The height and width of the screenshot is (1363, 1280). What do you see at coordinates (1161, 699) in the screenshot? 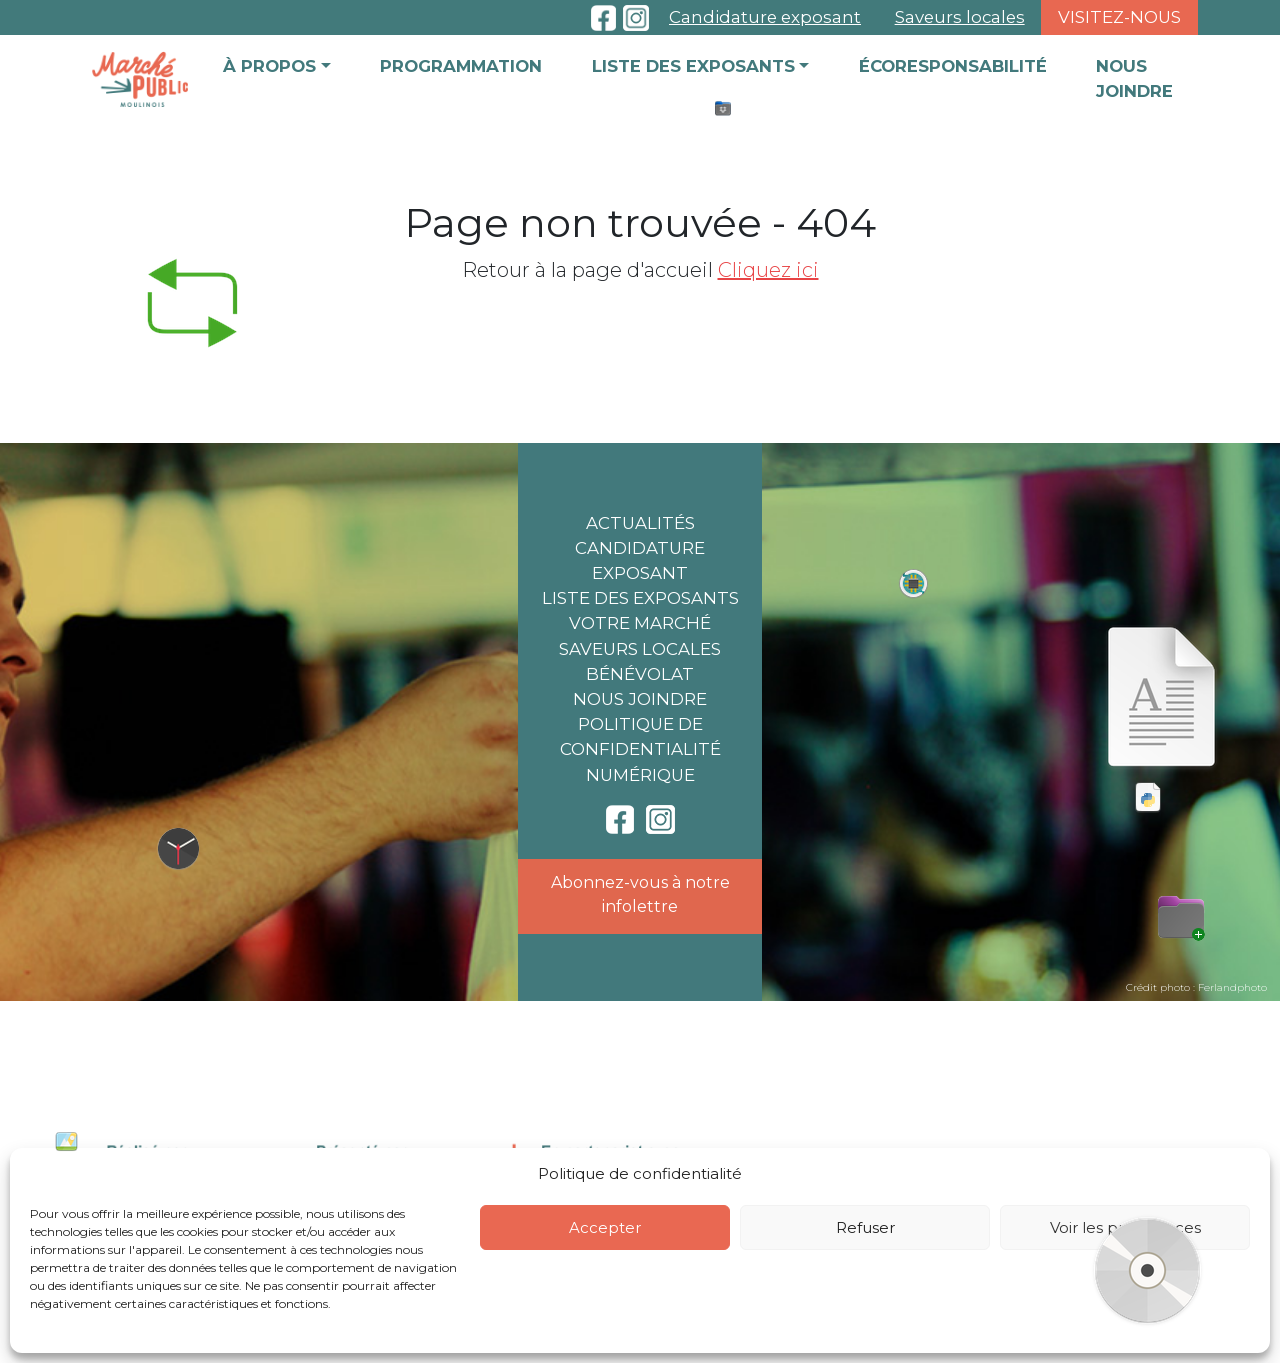
I see `a rich text format document file` at bounding box center [1161, 699].